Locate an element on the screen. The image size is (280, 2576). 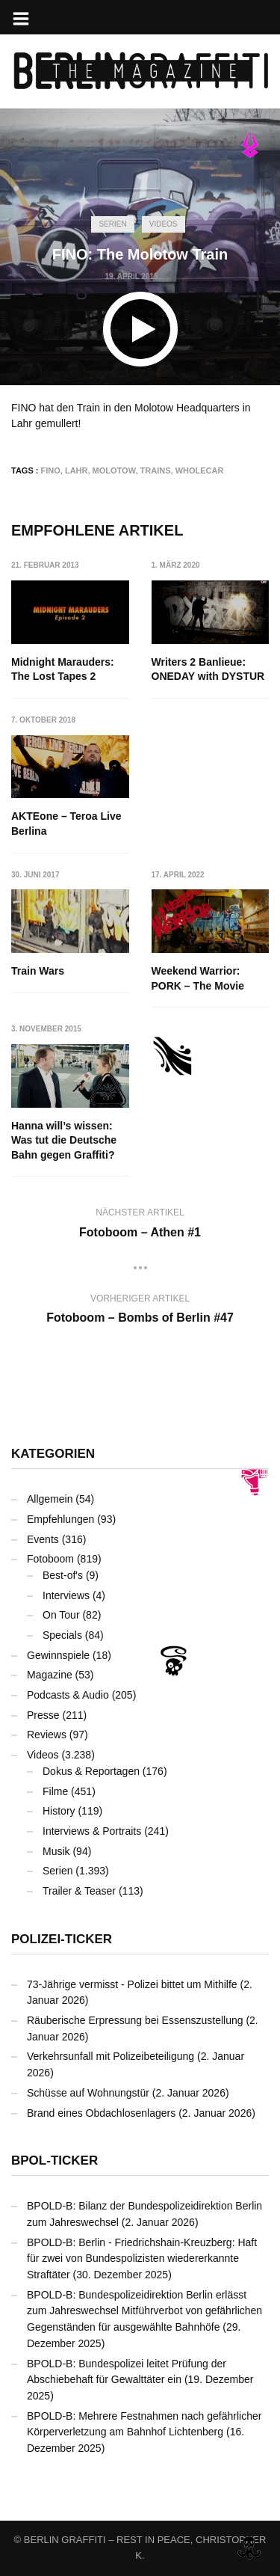
select cthulhu or eldritch horror faction is located at coordinates (249, 2548).